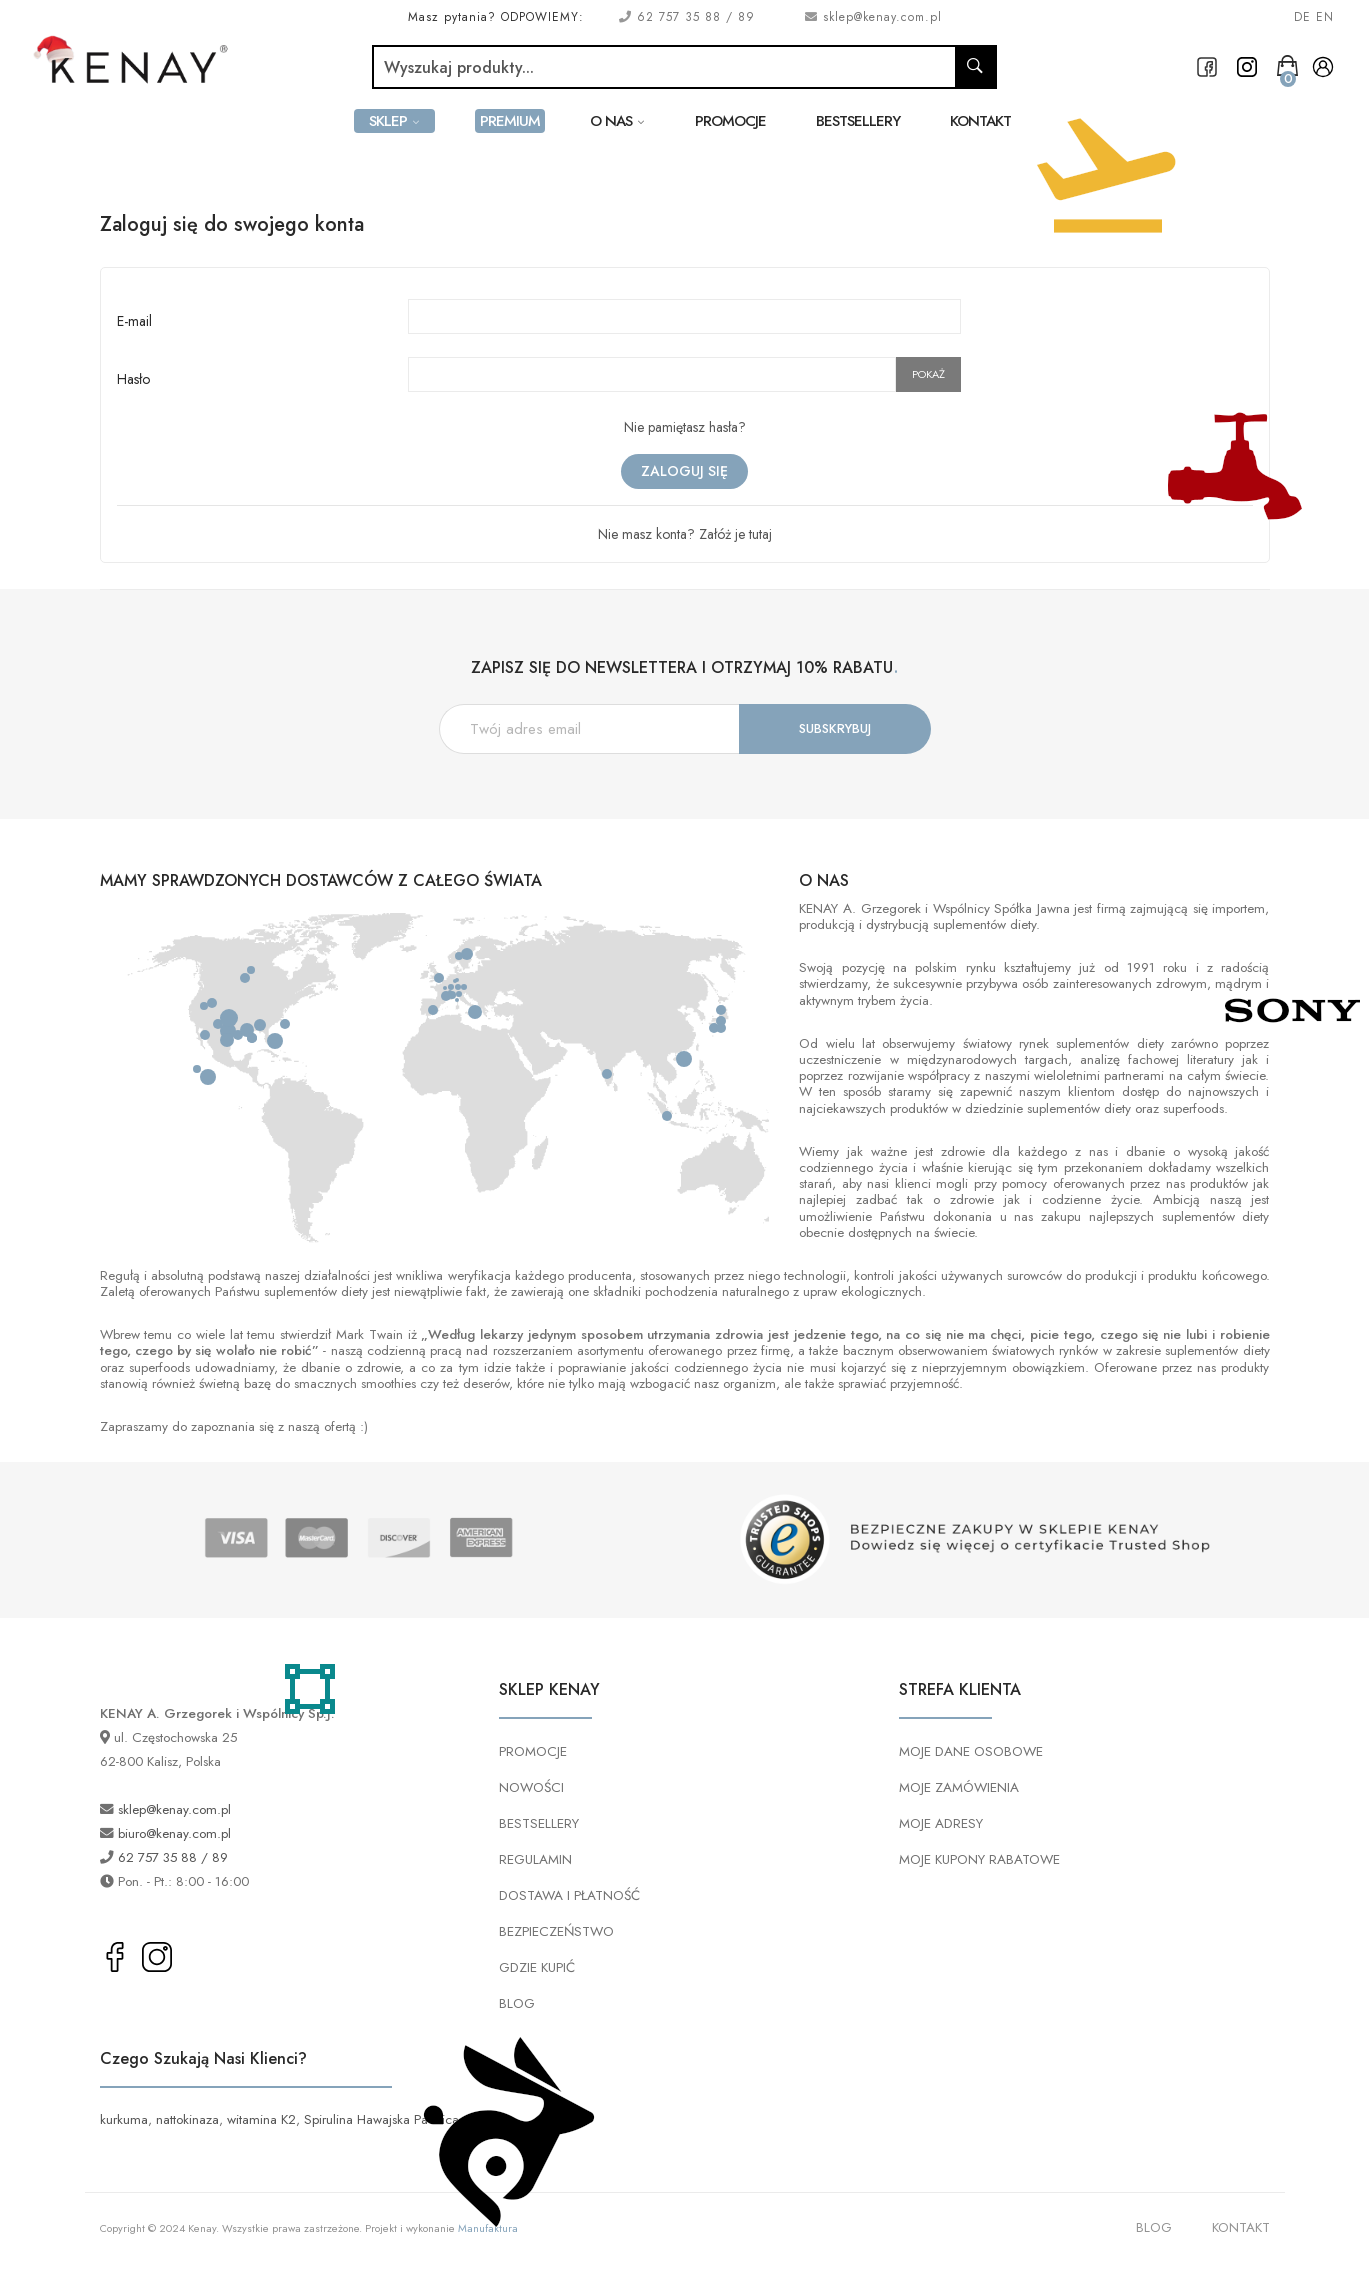  I want to click on bunny.net logo, so click(509, 2132).